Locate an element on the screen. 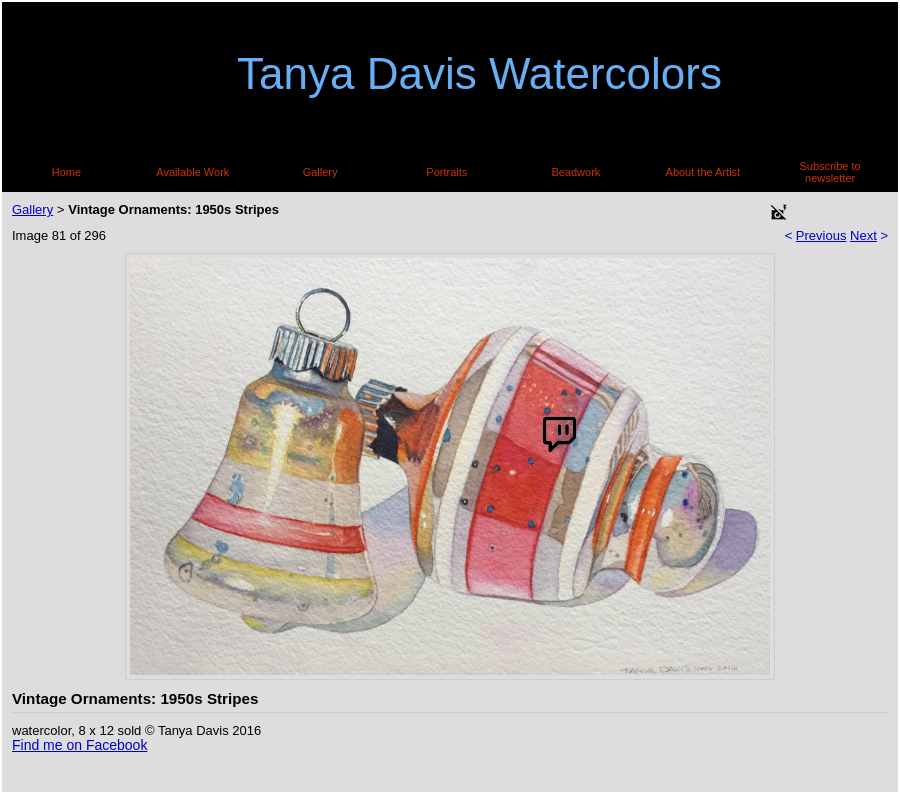 The width and height of the screenshot is (900, 794). camera flash is disabled is located at coordinates (779, 212).